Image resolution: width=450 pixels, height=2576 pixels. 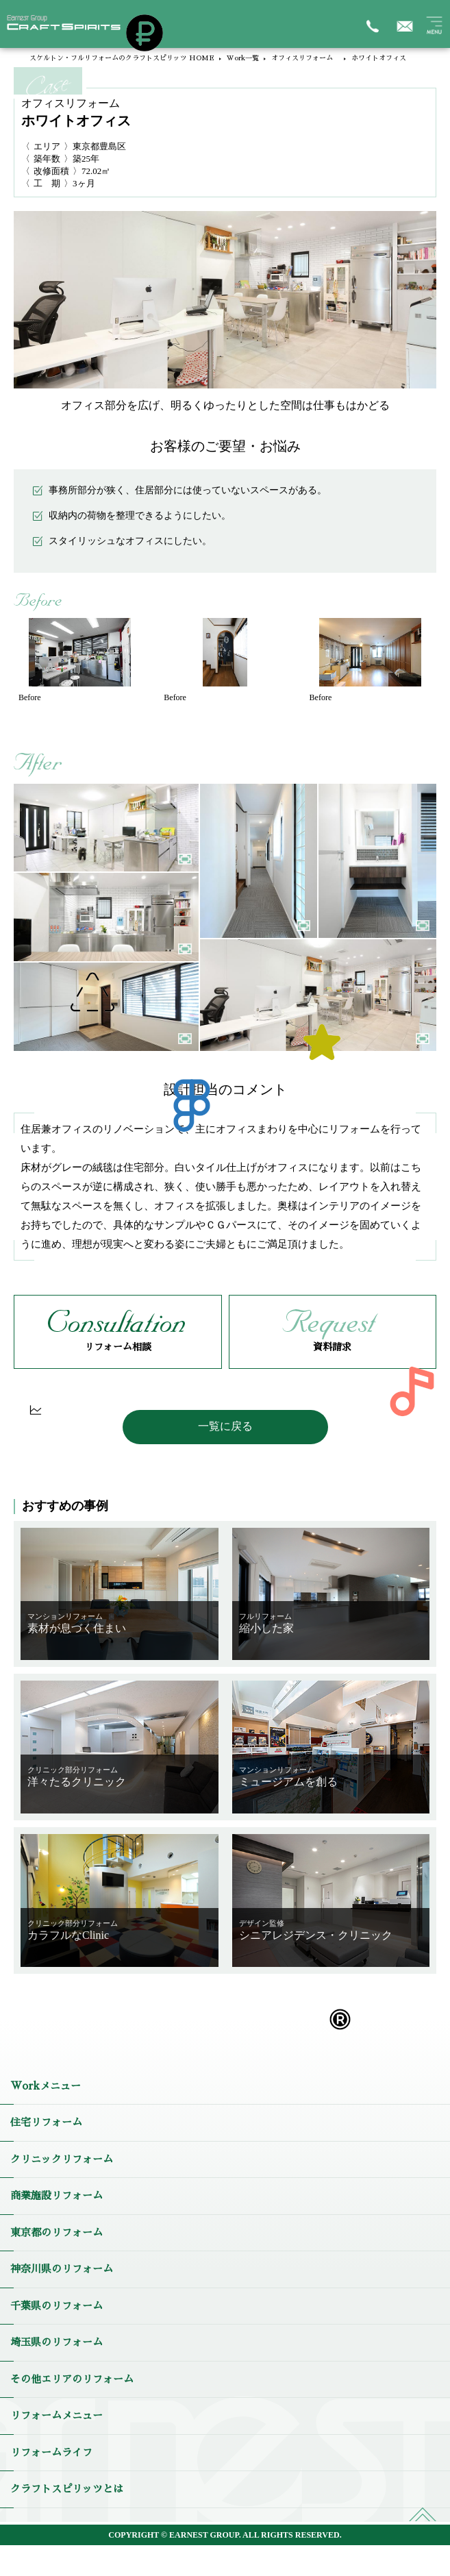 I want to click on indicates registered trademark status, so click(x=340, y=2019).